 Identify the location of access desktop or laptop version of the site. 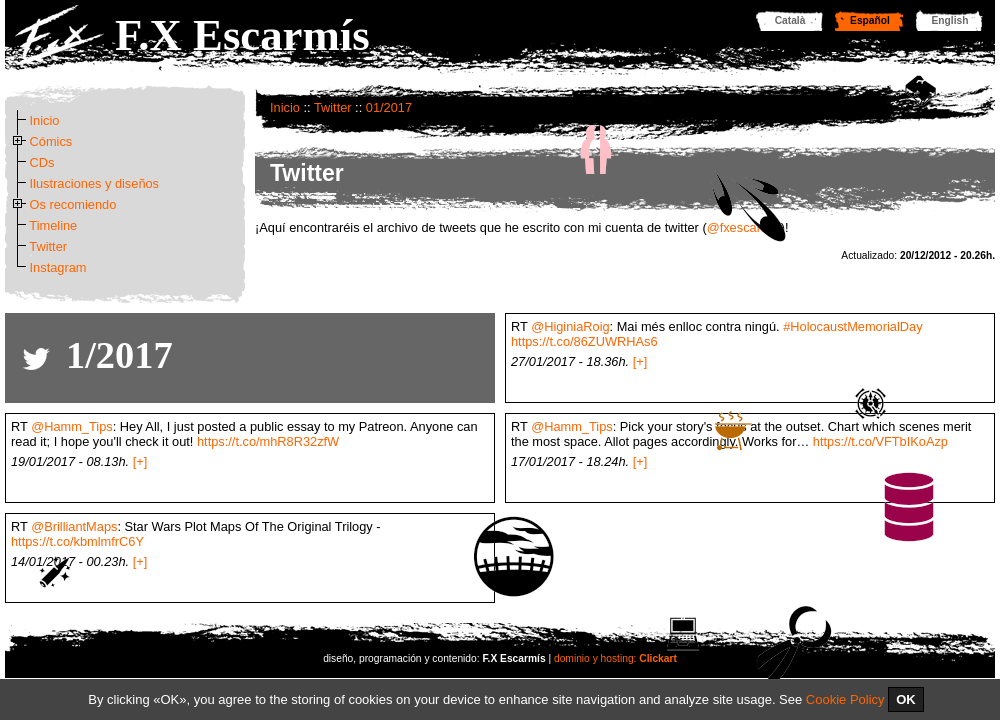
(683, 634).